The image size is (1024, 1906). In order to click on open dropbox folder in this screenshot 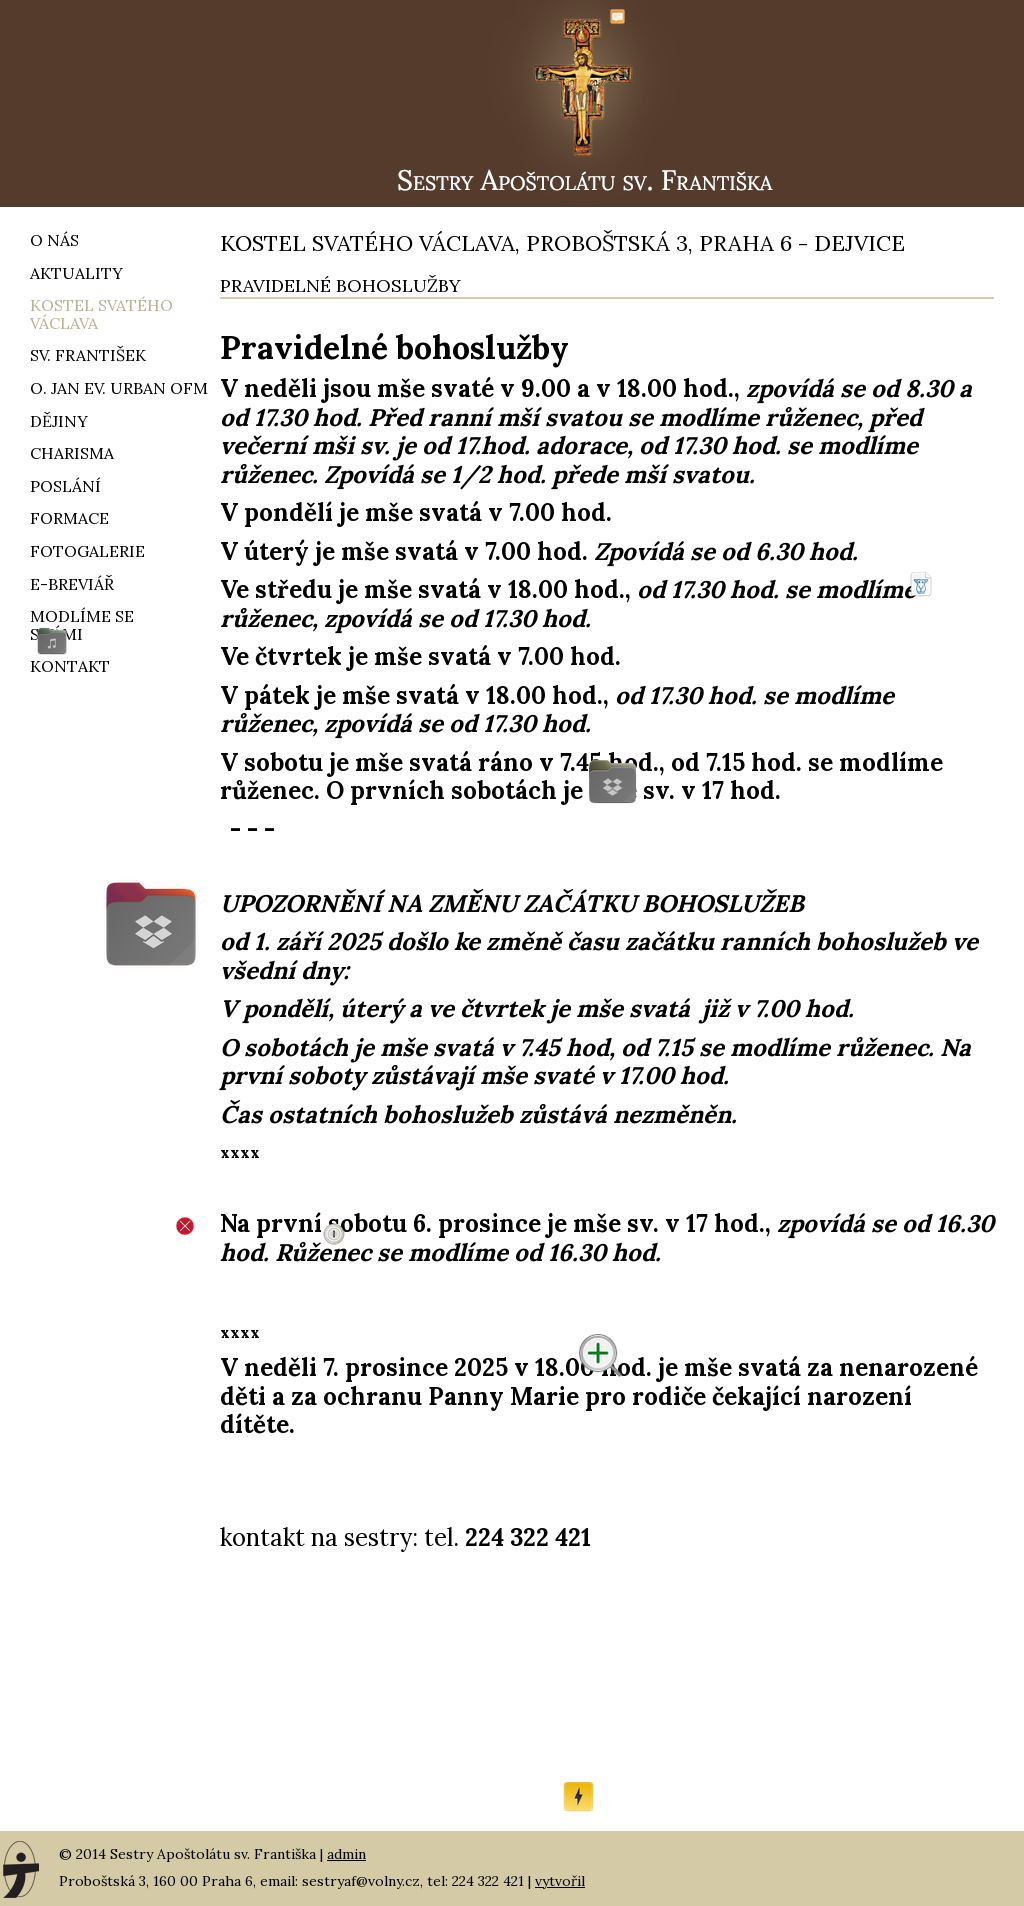, I will do `click(612, 781)`.